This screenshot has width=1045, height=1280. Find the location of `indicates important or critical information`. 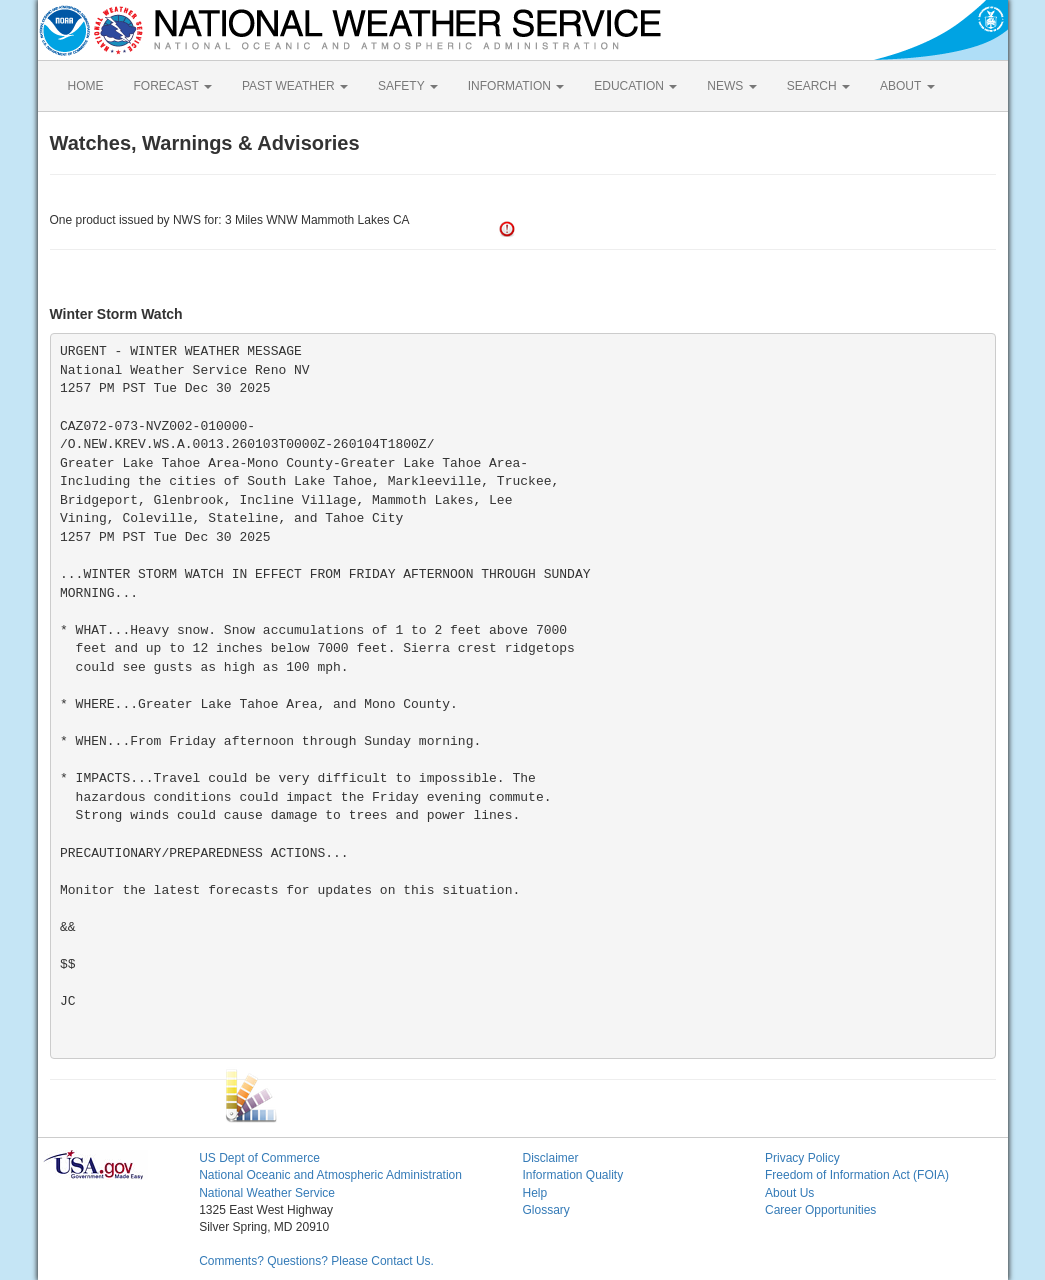

indicates important or critical information is located at coordinates (507, 229).